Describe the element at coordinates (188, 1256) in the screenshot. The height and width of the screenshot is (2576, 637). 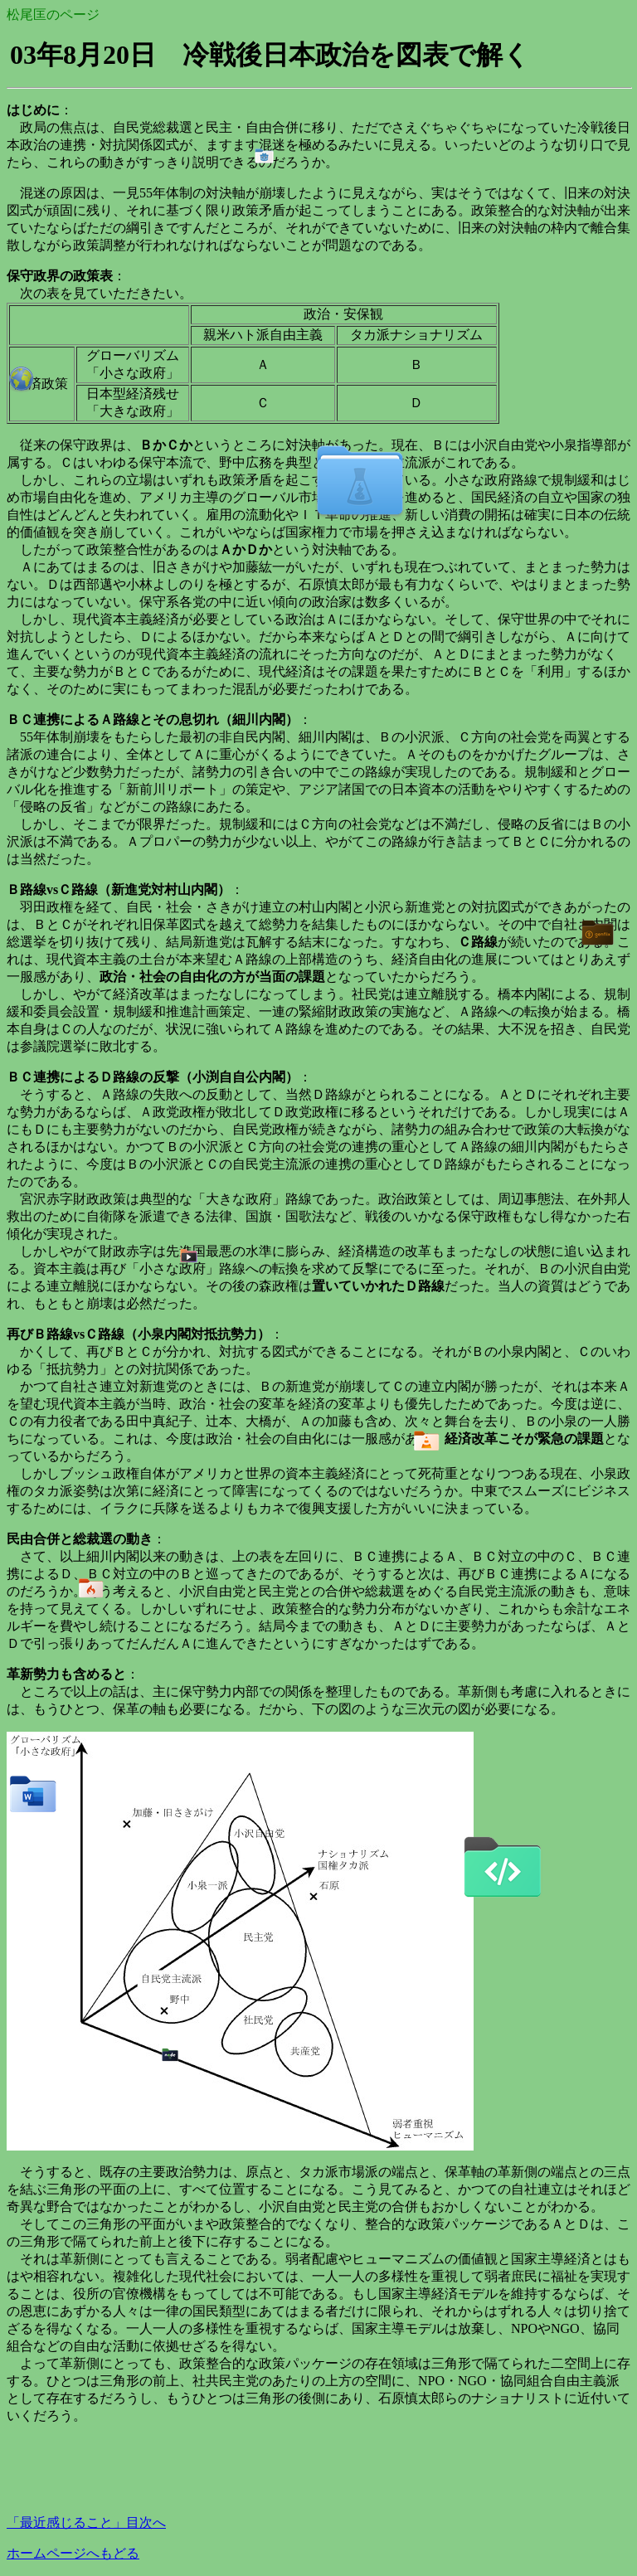
I see `open your movie files folder` at that location.